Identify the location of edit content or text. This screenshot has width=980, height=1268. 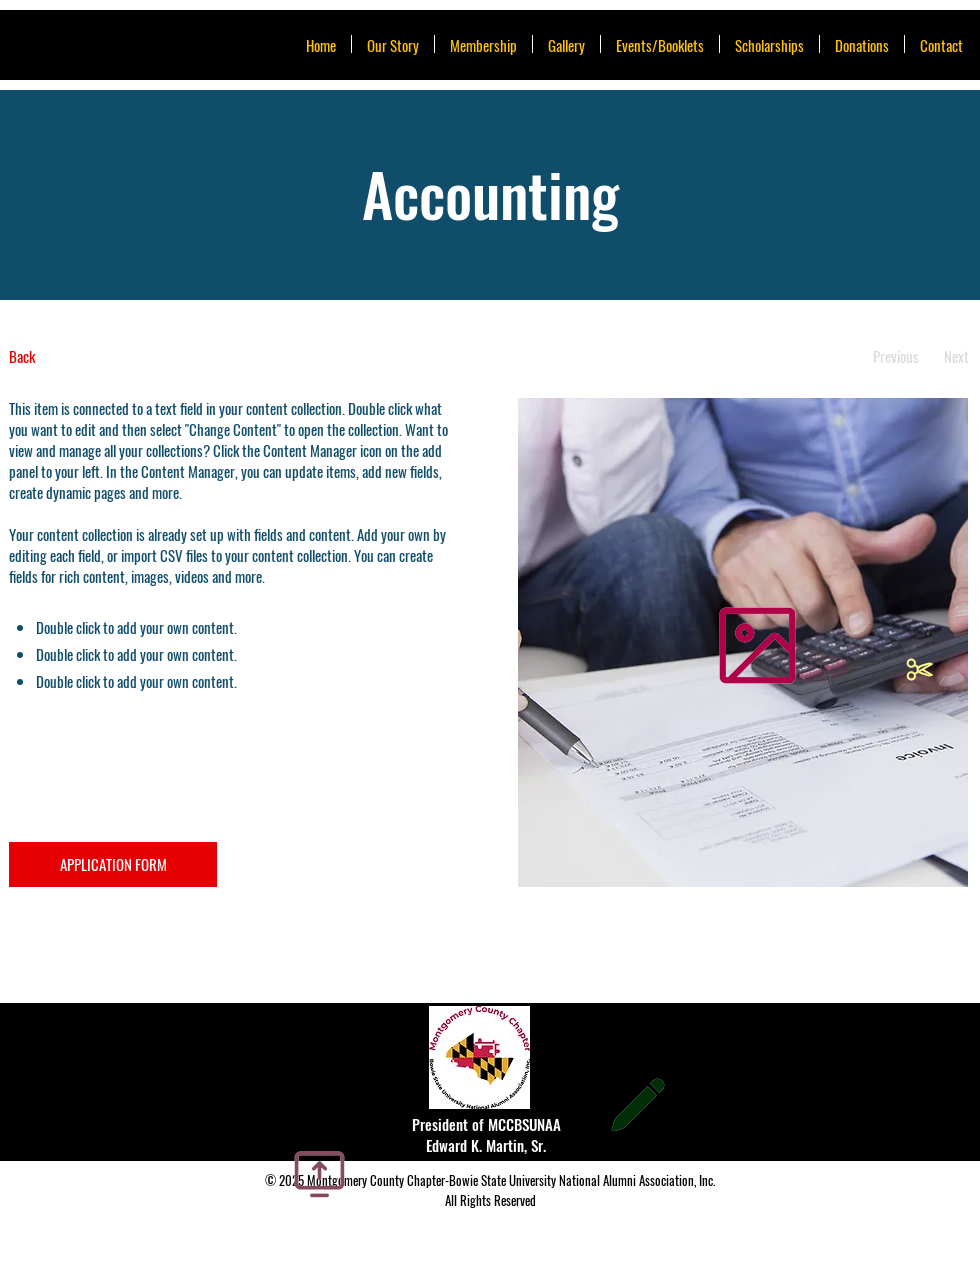
(638, 1105).